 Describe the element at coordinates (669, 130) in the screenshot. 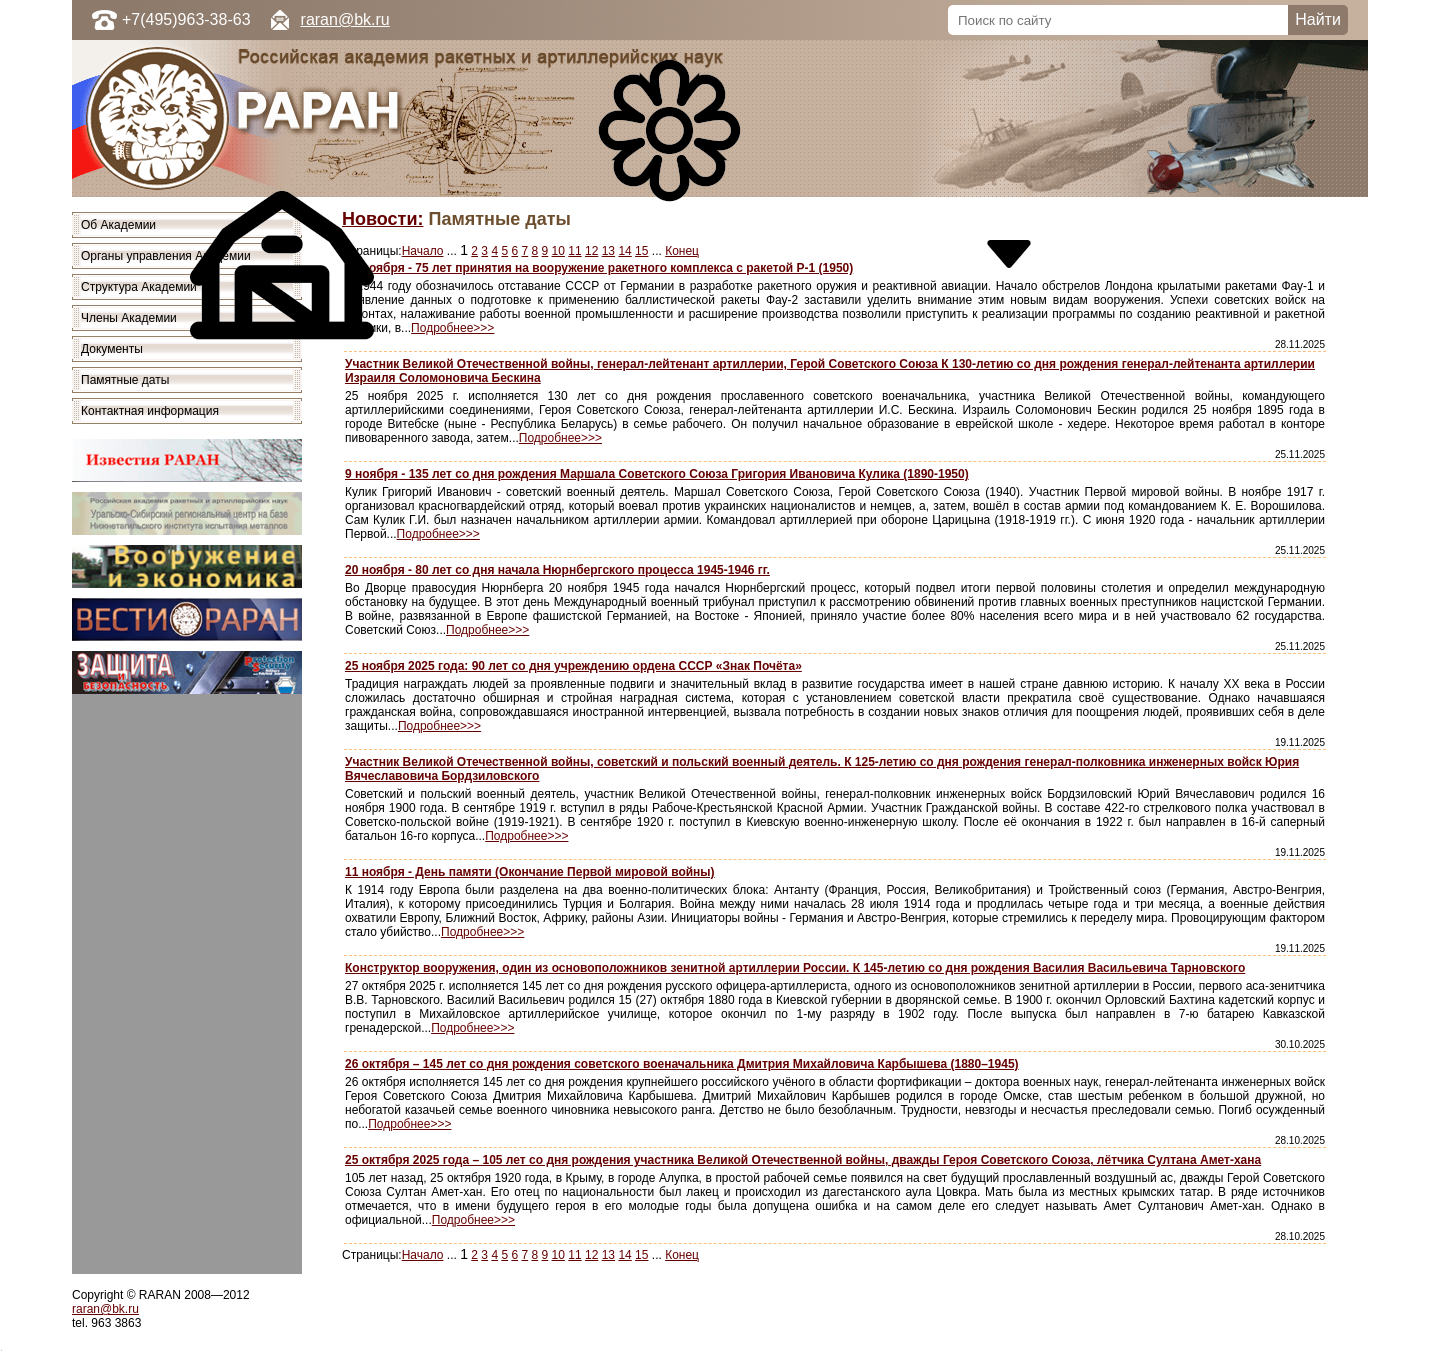

I see `access garden or plant care features` at that location.